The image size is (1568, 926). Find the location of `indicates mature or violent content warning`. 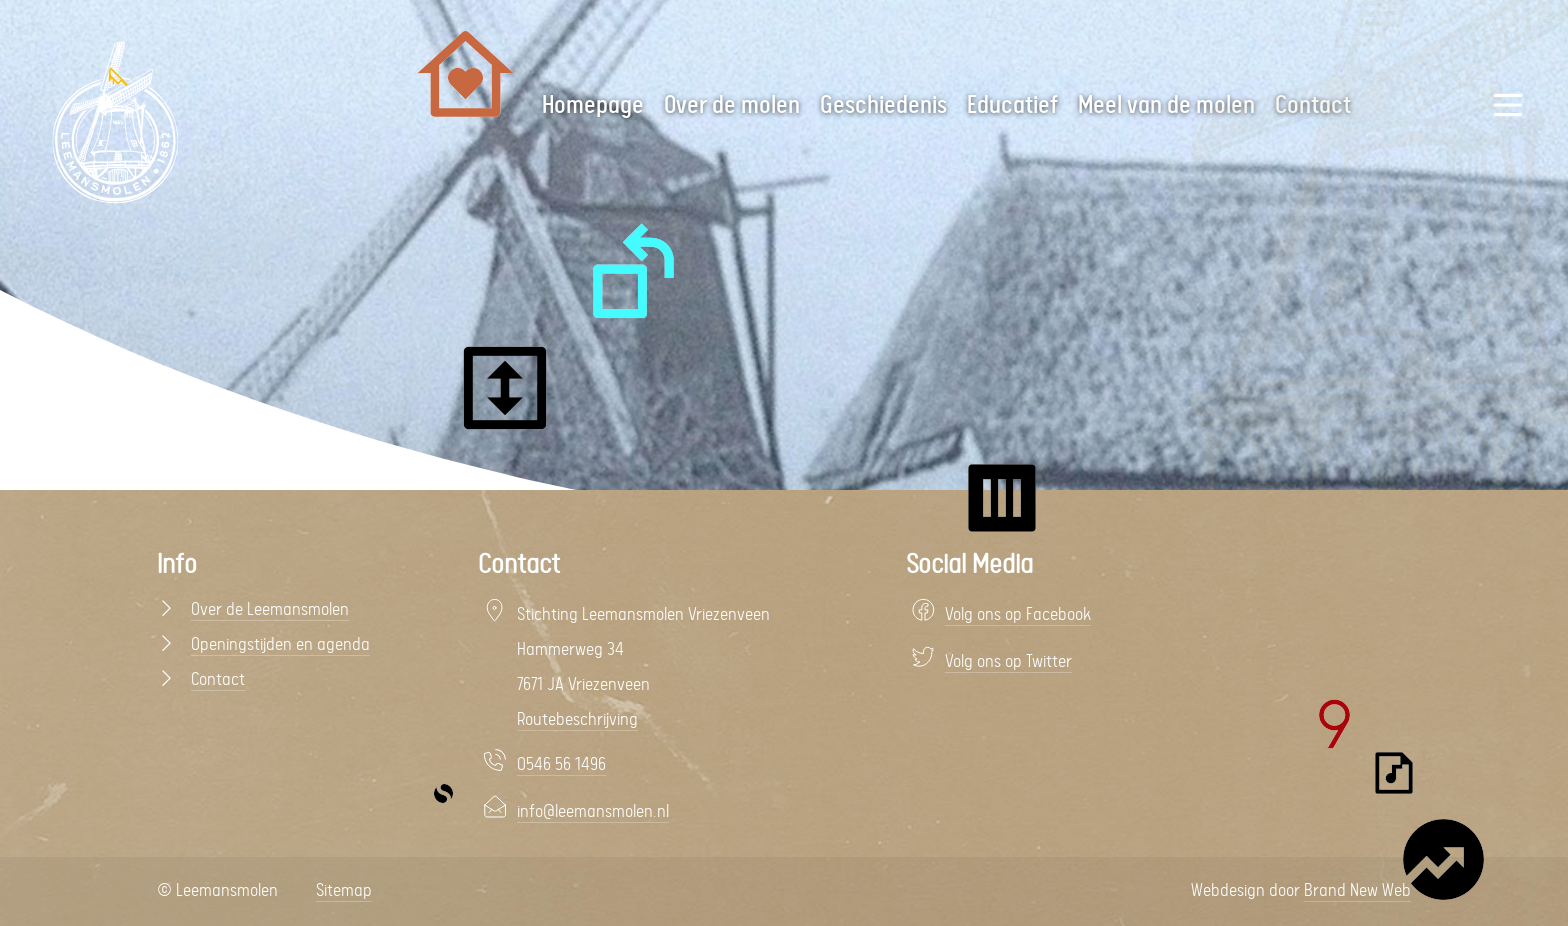

indicates mature or violent content warning is located at coordinates (118, 77).